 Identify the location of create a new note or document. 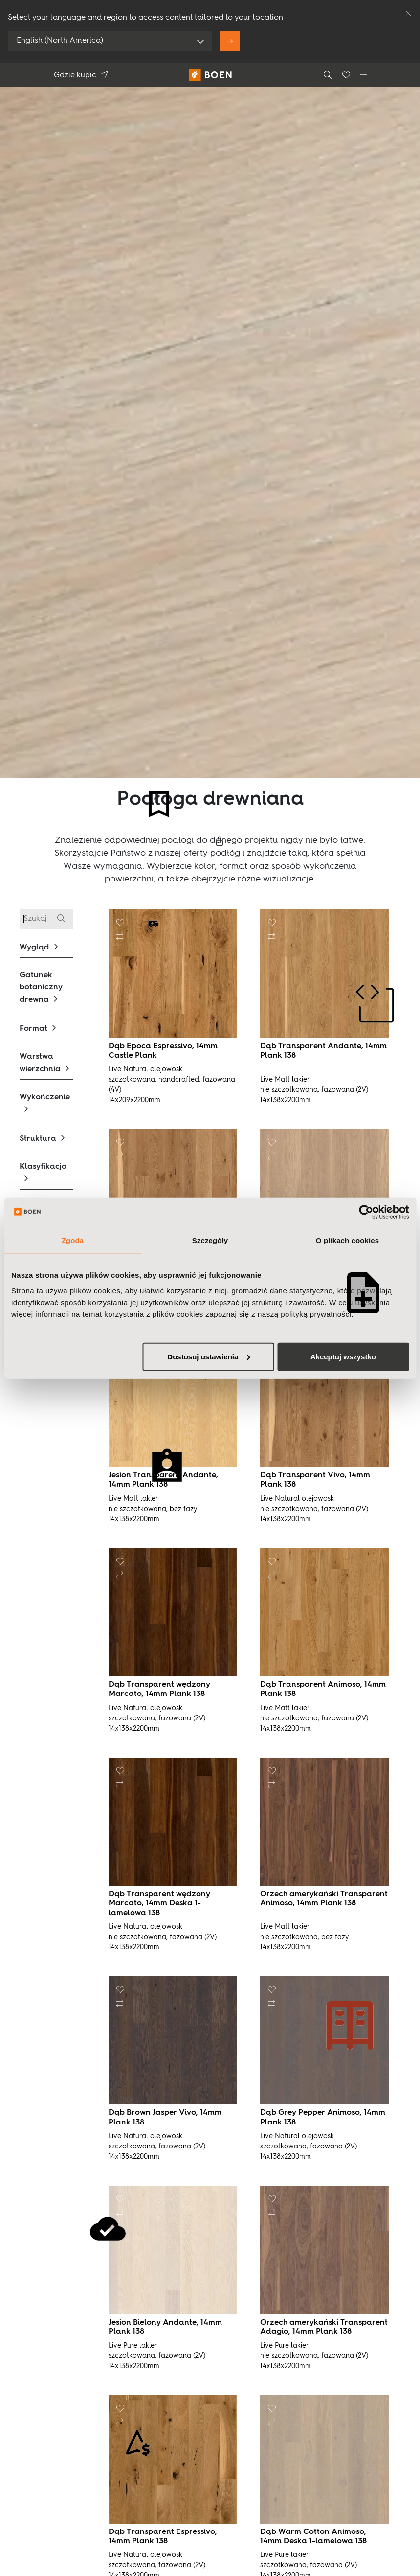
(363, 1293).